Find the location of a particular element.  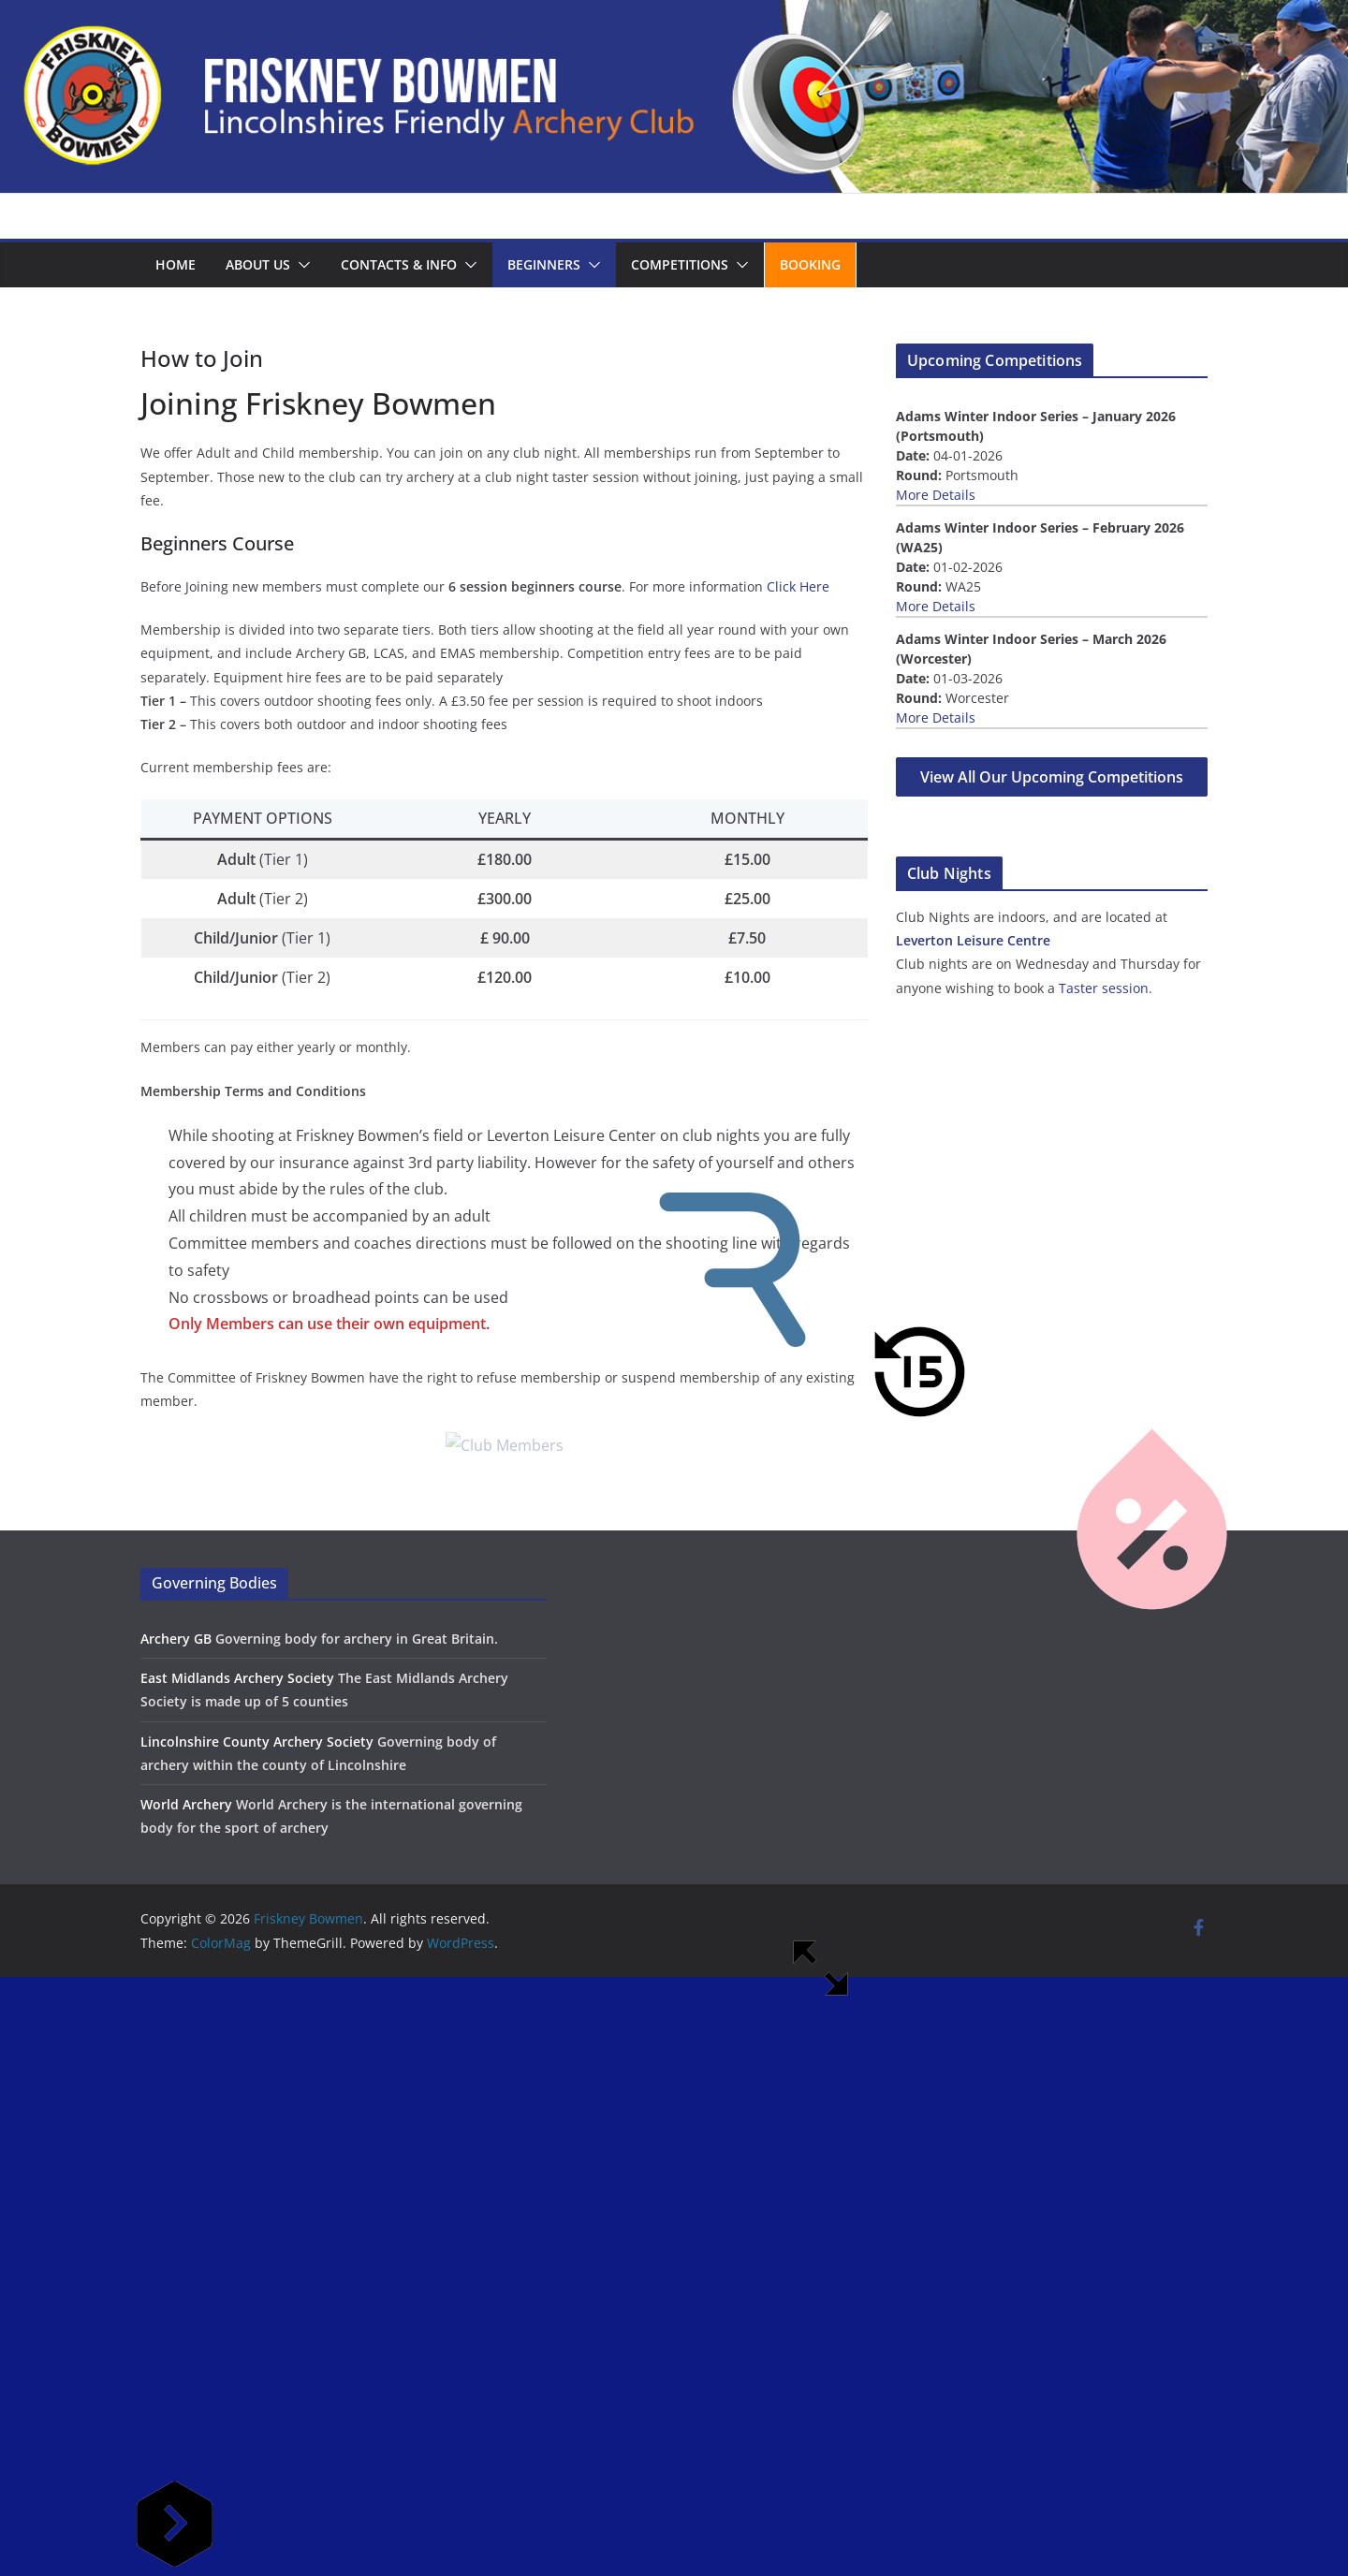

indicates current humidity level is located at coordinates (1151, 1526).